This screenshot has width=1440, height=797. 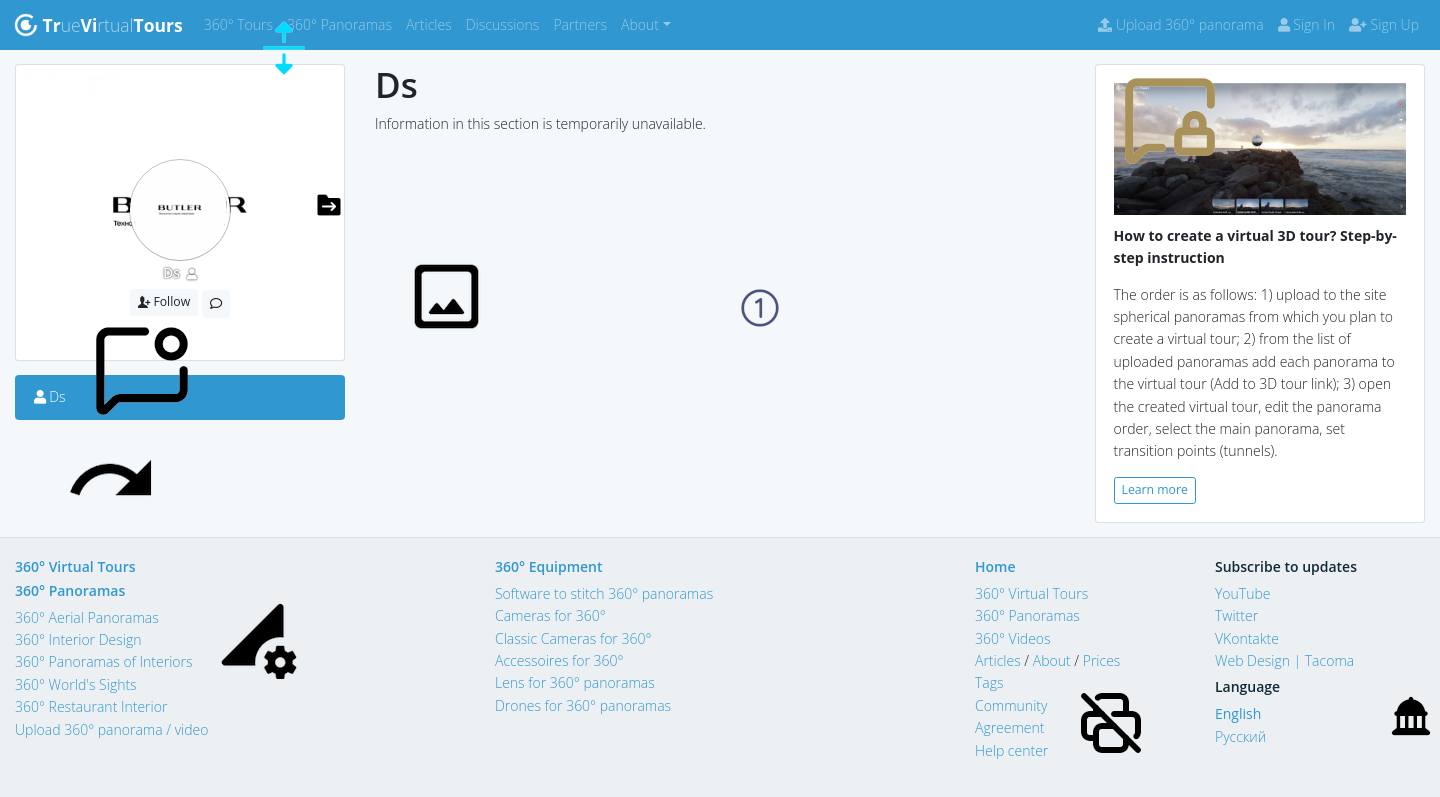 I want to click on view original image without cropping, so click(x=446, y=296).